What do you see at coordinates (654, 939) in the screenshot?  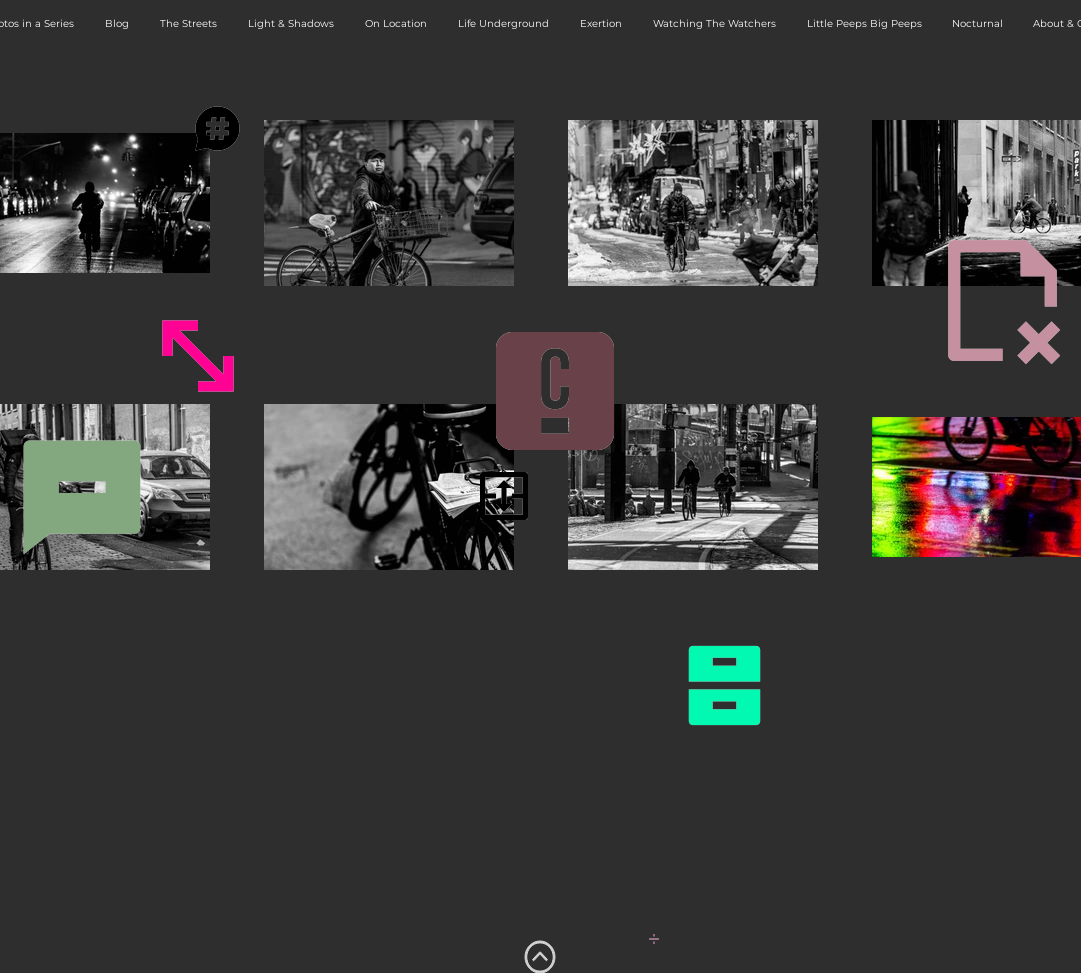 I see `perform division calculation` at bounding box center [654, 939].